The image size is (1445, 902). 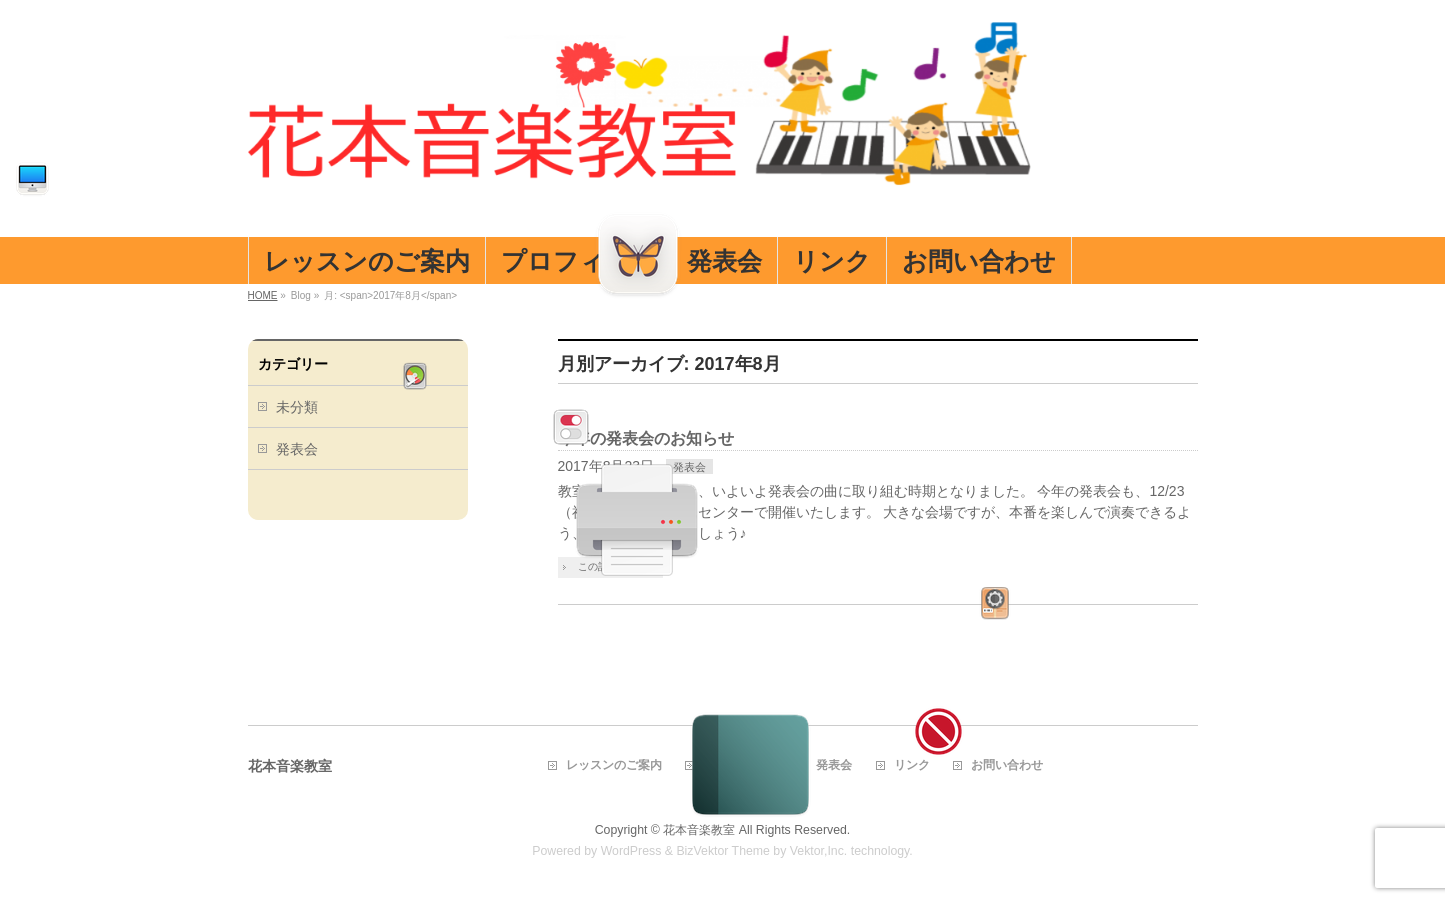 What do you see at coordinates (571, 427) in the screenshot?
I see `open gnome tweaks settings` at bounding box center [571, 427].